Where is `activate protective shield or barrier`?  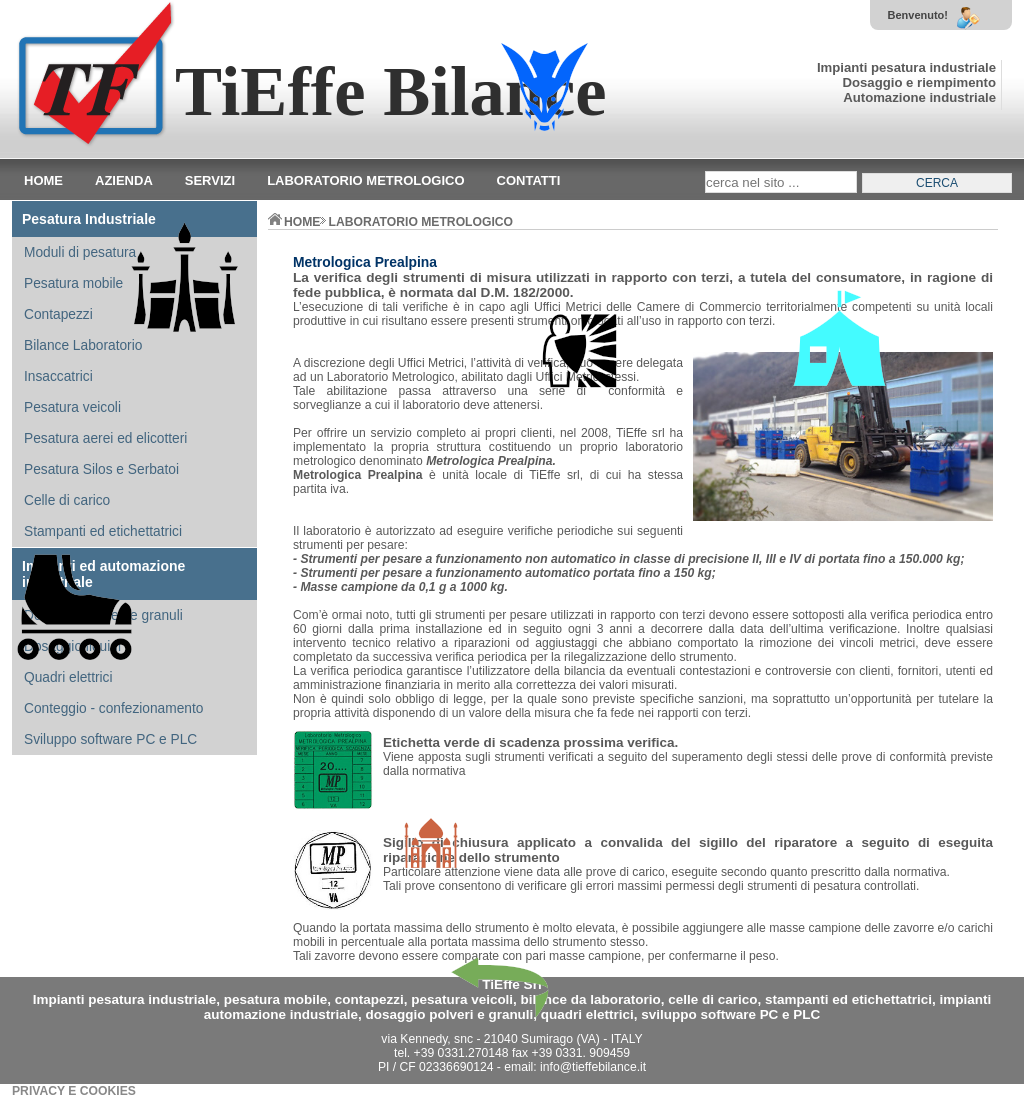 activate protective shield or barrier is located at coordinates (579, 350).